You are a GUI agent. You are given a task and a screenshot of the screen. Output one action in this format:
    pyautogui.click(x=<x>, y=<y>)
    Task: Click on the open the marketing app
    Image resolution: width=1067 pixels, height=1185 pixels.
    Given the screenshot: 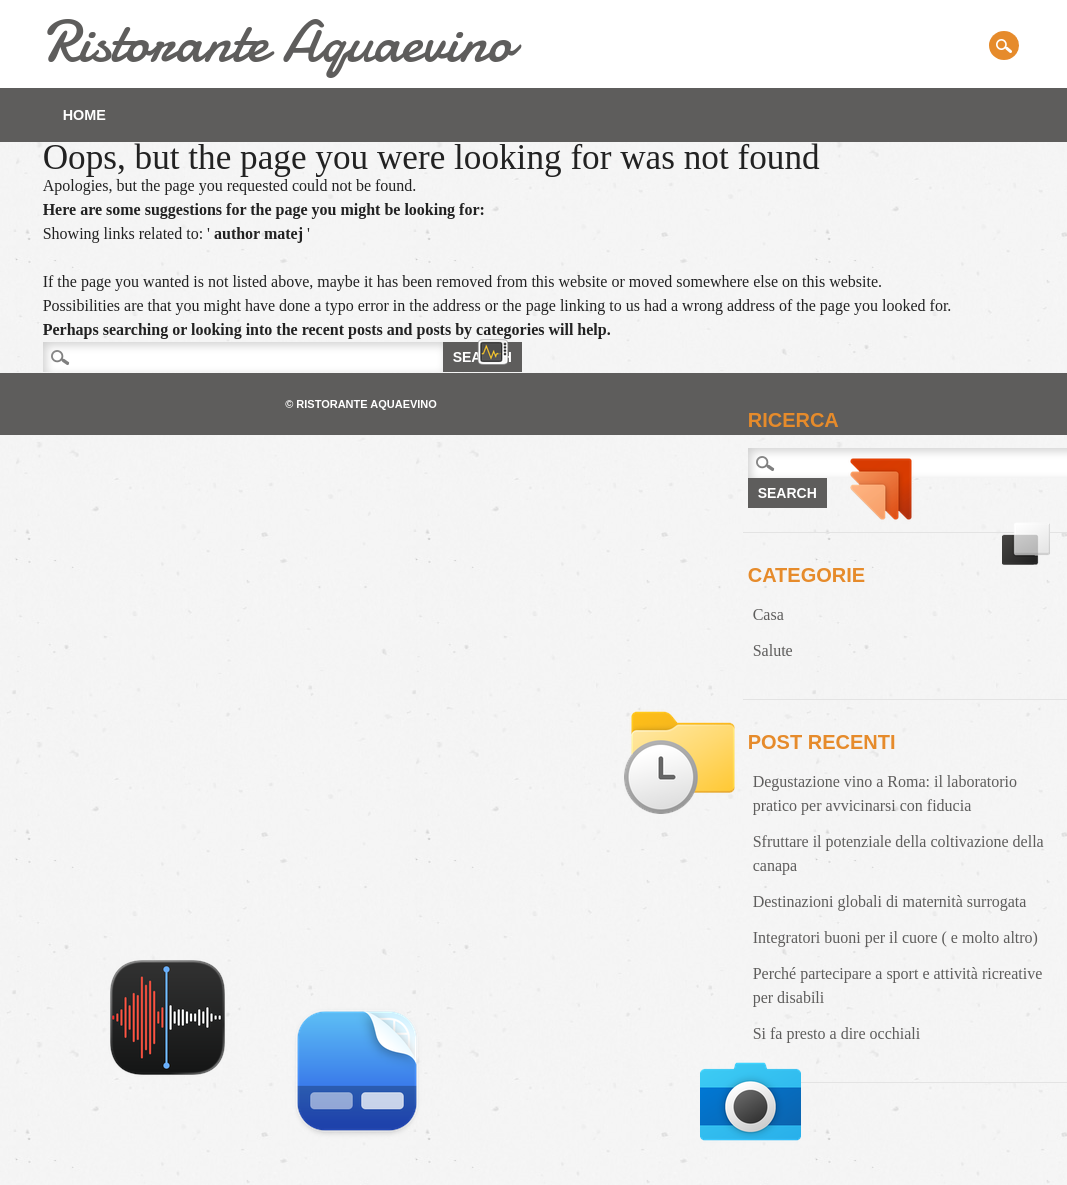 What is the action you would take?
    pyautogui.click(x=881, y=489)
    